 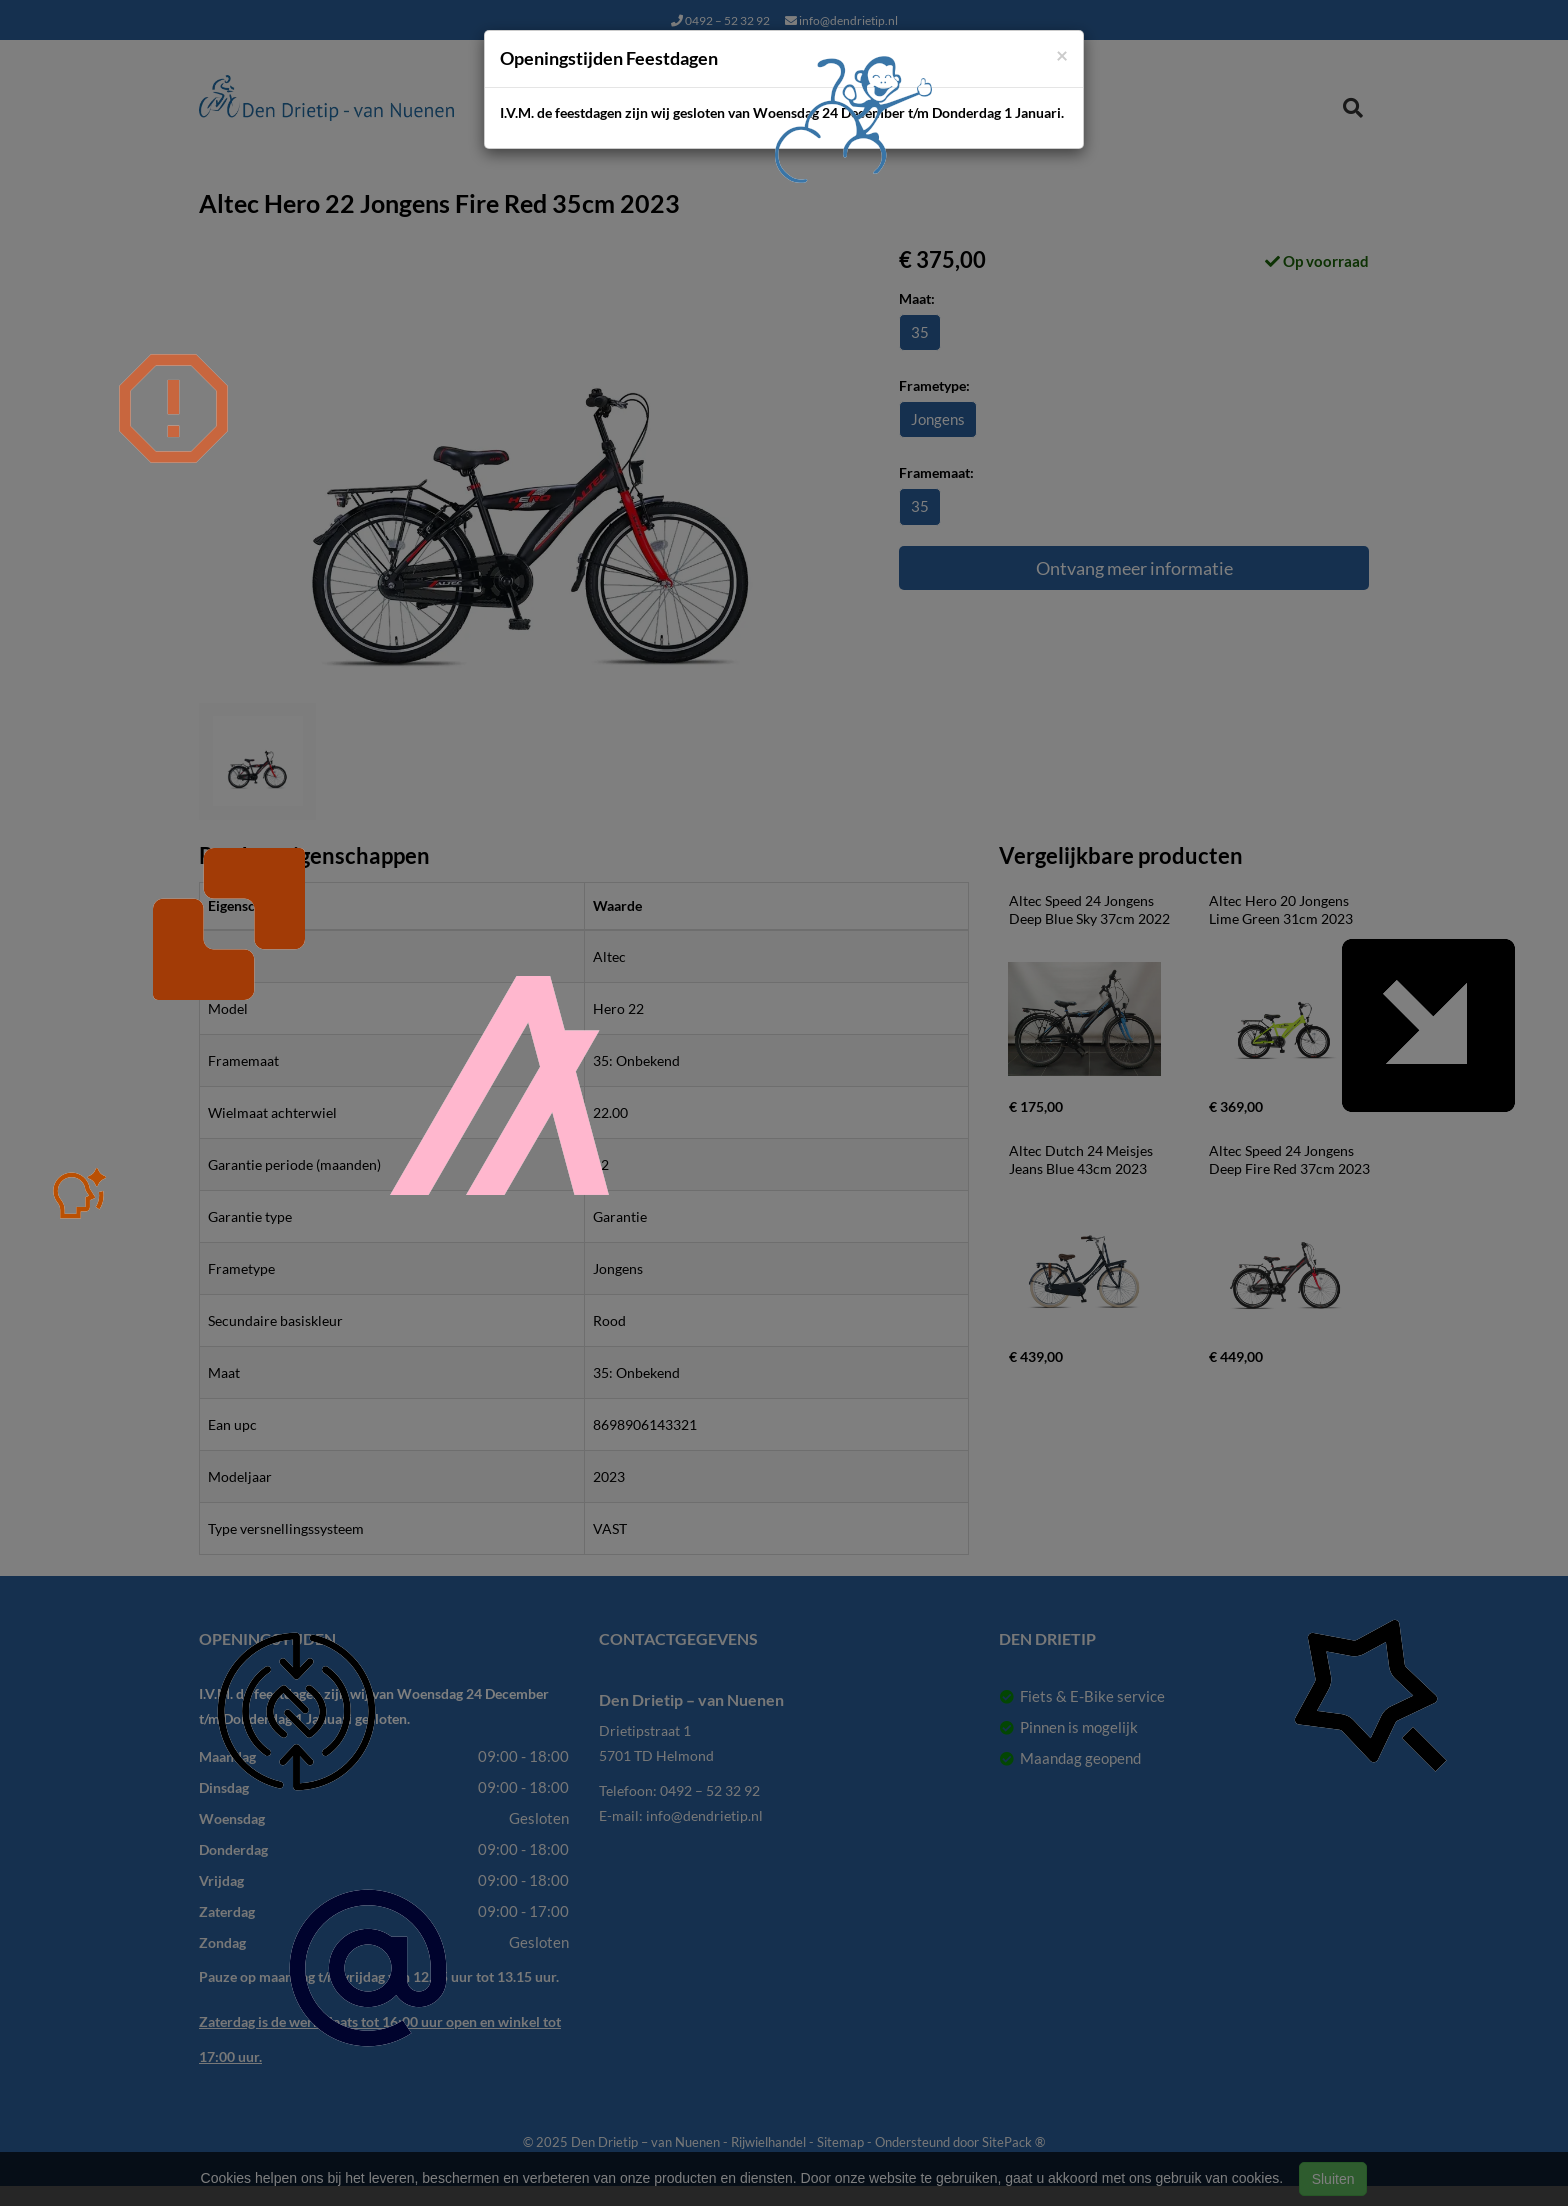 What do you see at coordinates (1370, 1695) in the screenshot?
I see `apply magic or auto-enhance effects` at bounding box center [1370, 1695].